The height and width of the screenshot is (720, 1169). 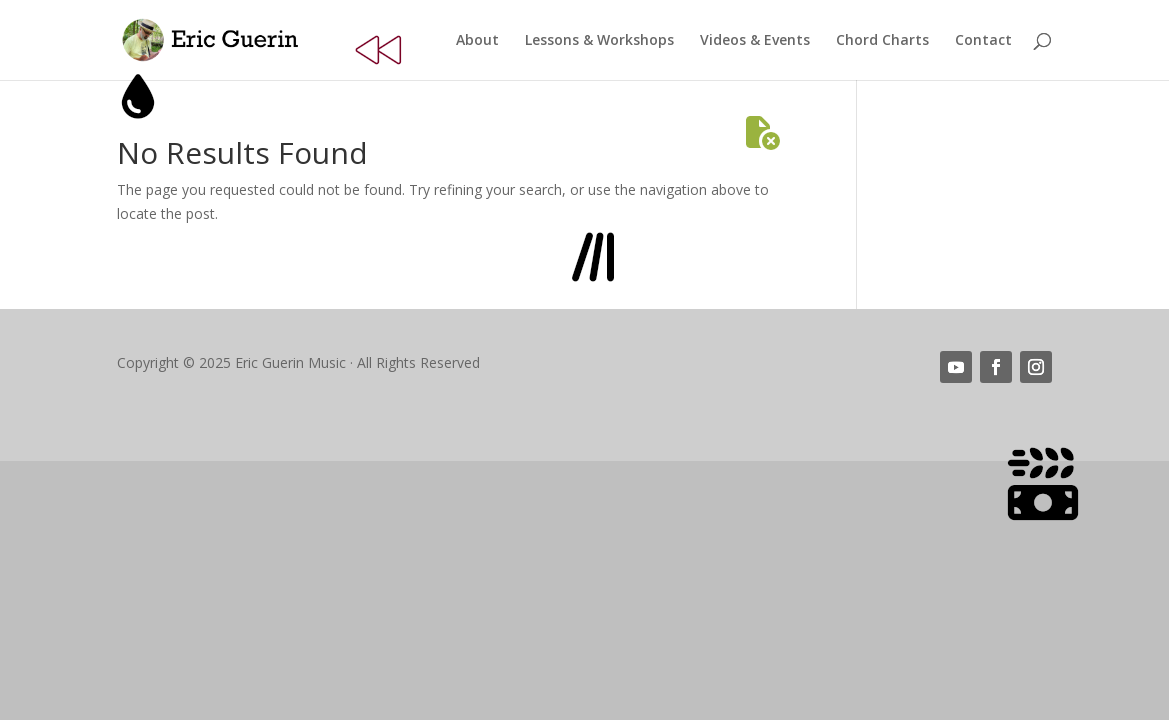 What do you see at coordinates (593, 257) in the screenshot?
I see `indicates a stack of leaning books or documents` at bounding box center [593, 257].